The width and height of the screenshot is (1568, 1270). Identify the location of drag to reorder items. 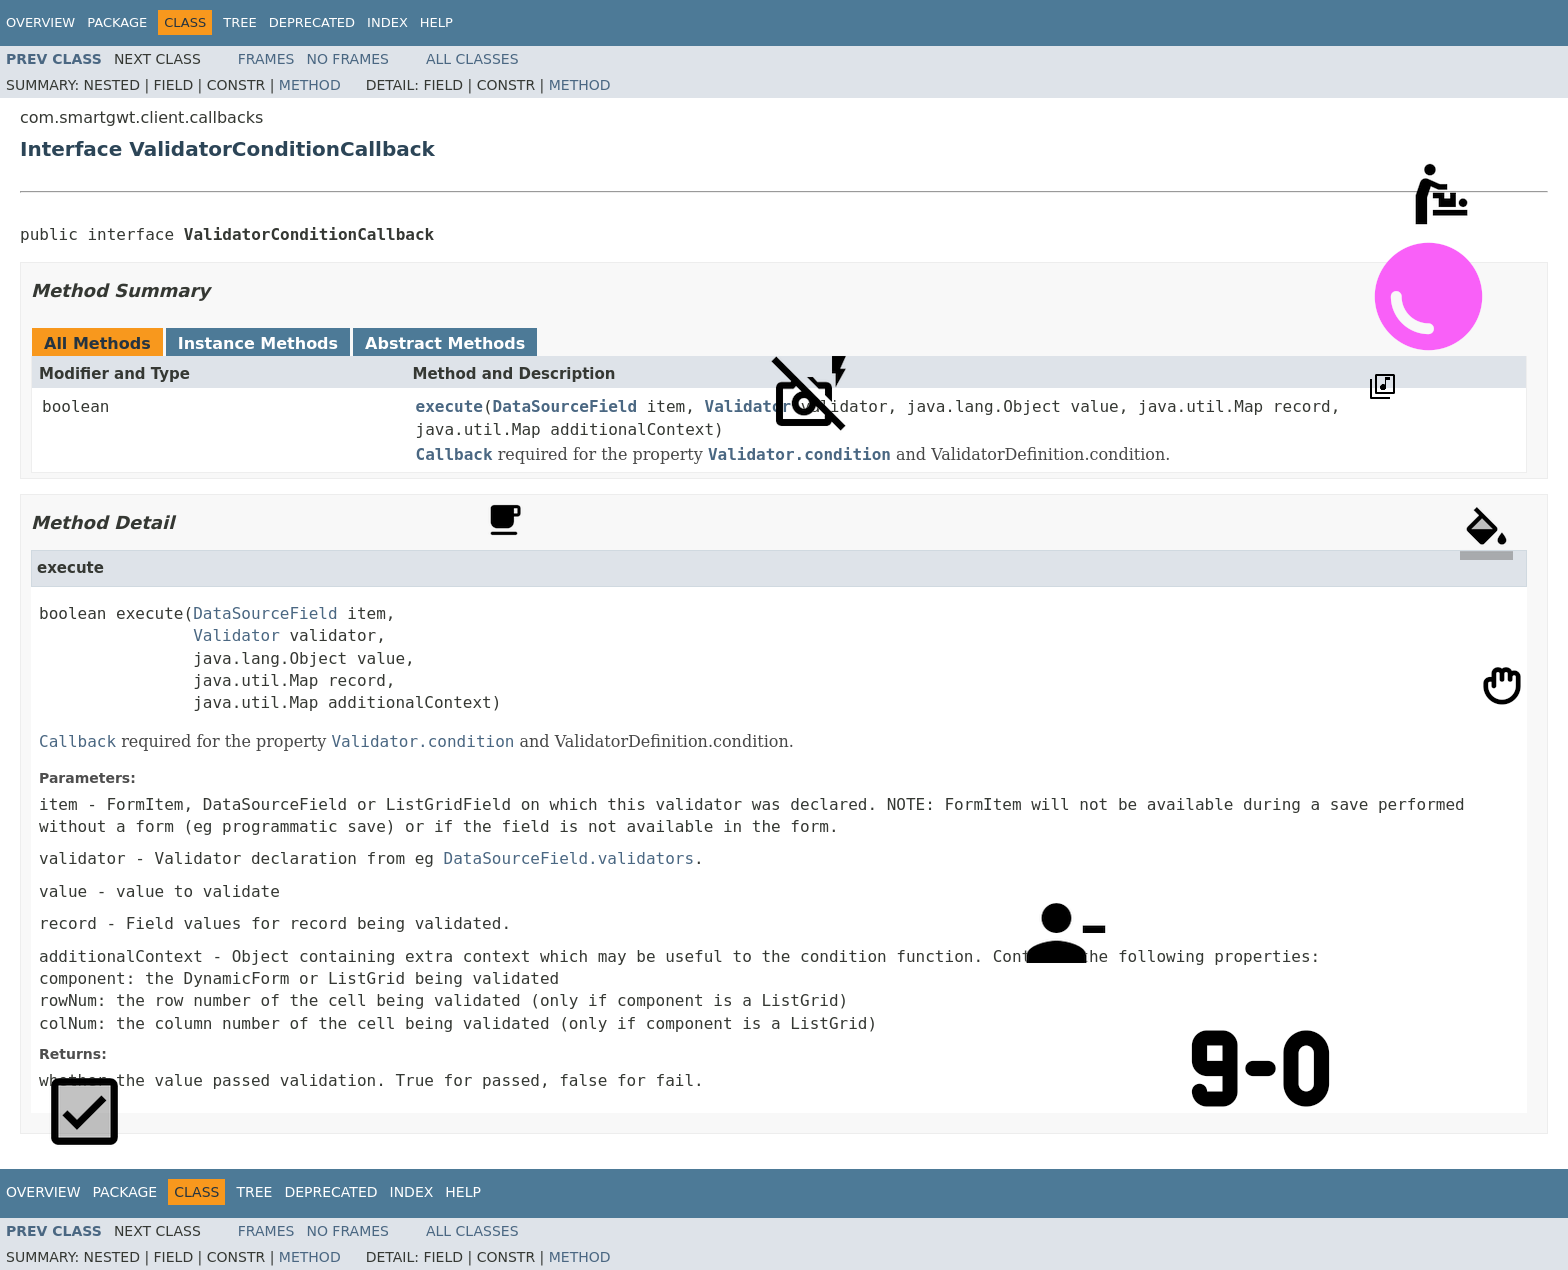
(1502, 681).